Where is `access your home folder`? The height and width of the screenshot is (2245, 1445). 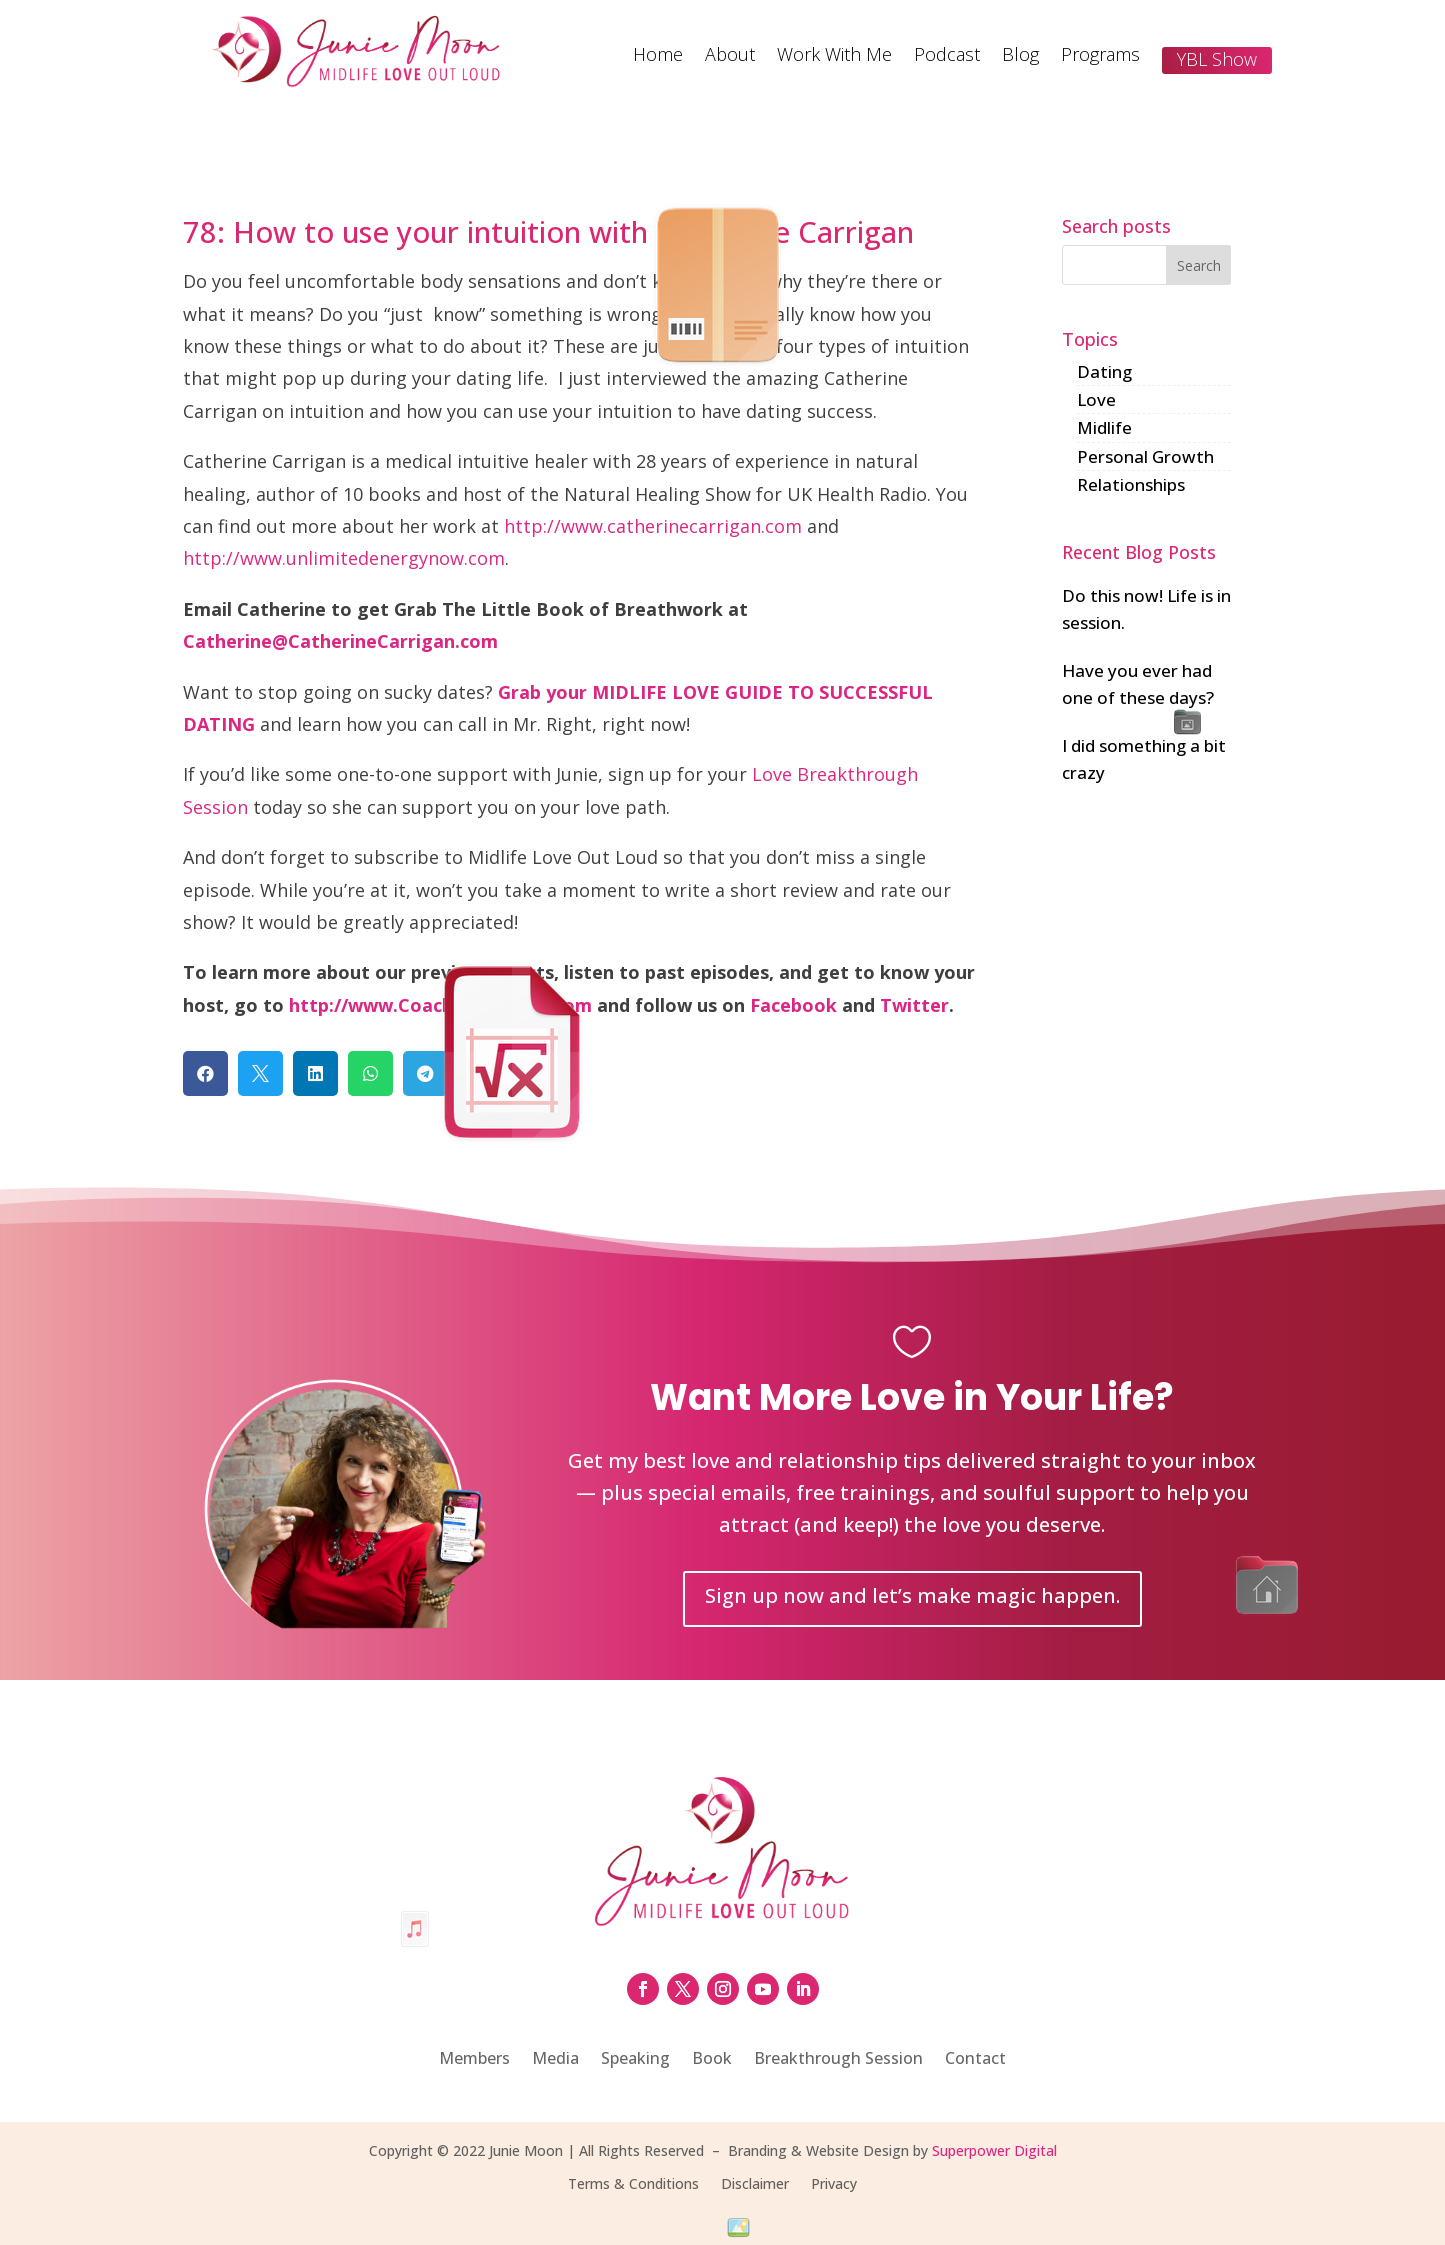 access your home folder is located at coordinates (1267, 1585).